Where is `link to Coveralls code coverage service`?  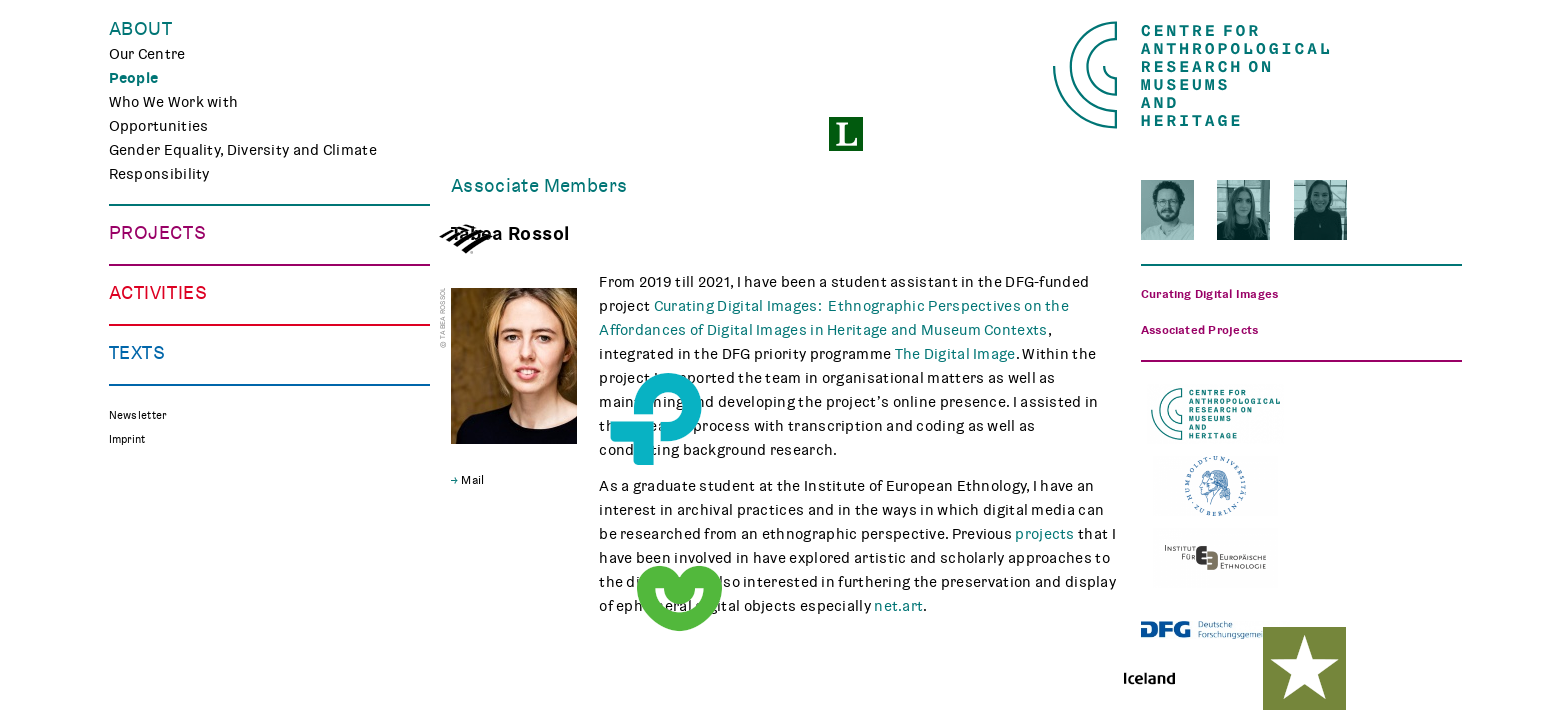
link to Coveralls code coverage service is located at coordinates (1304, 668).